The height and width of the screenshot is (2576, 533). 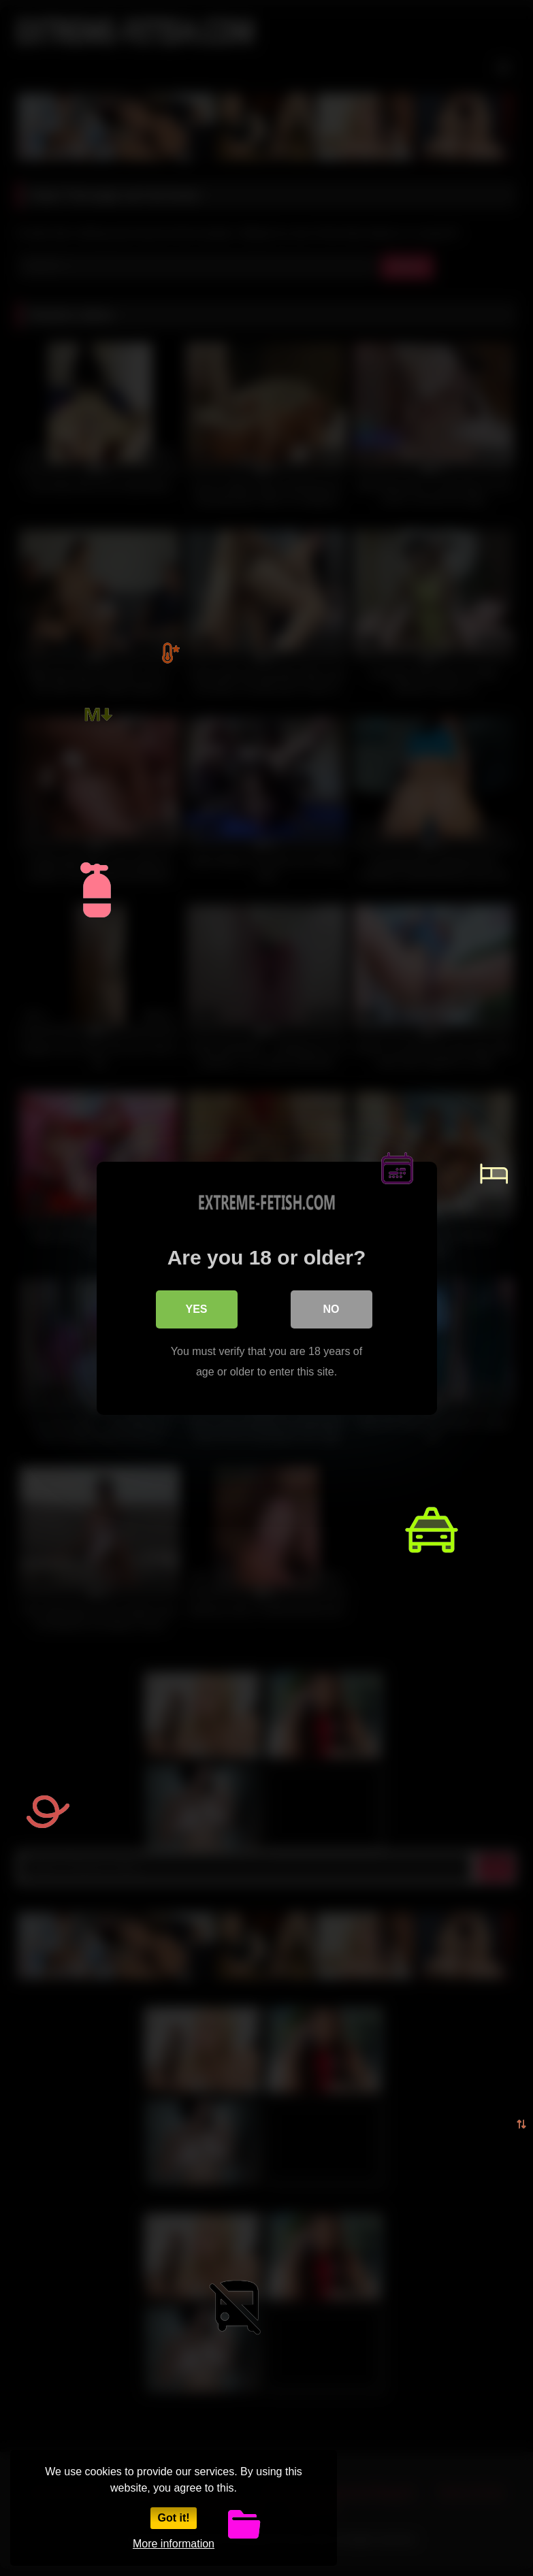 What do you see at coordinates (397, 1168) in the screenshot?
I see `select a date range on the calendar` at bounding box center [397, 1168].